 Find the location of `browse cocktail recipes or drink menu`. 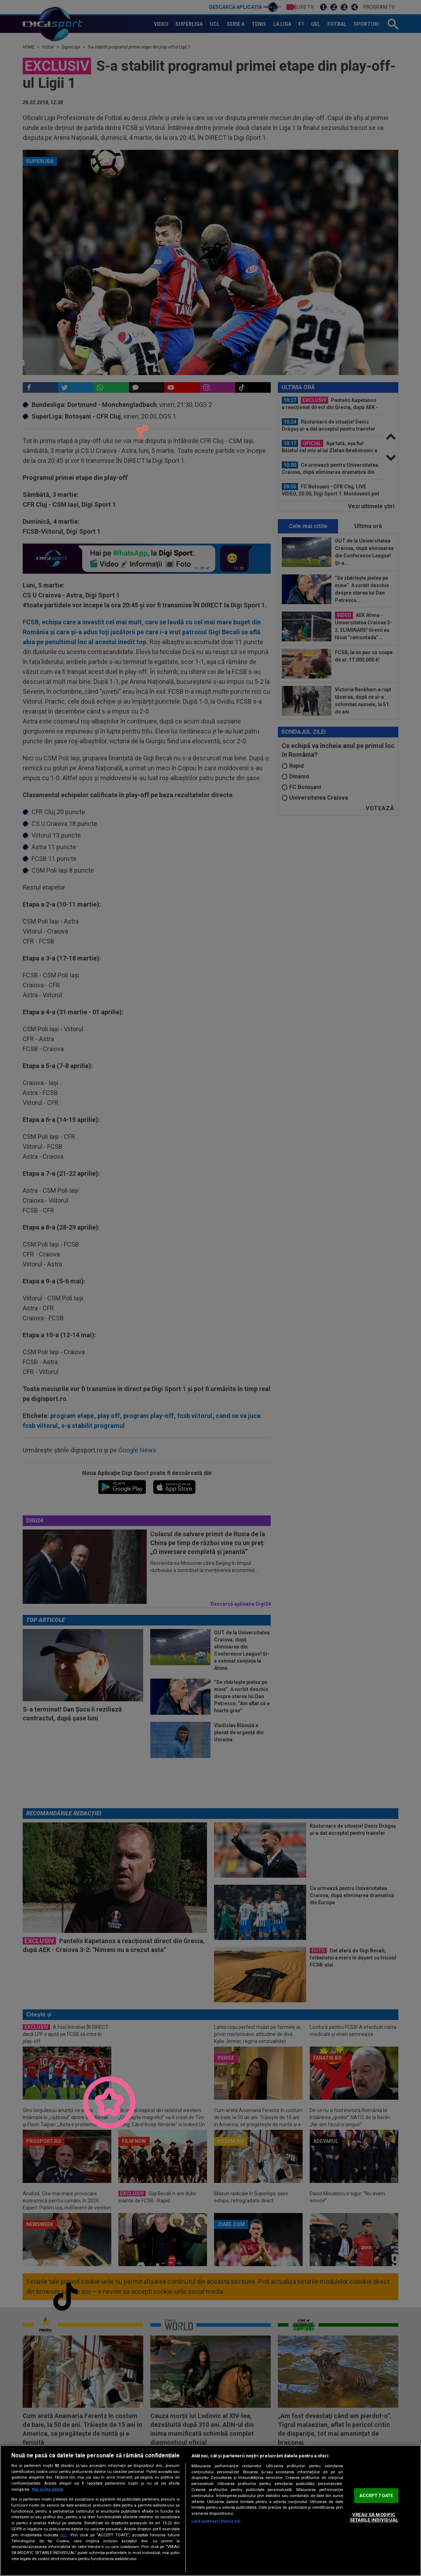

browse cocktail recipes or drink menu is located at coordinates (141, 432).